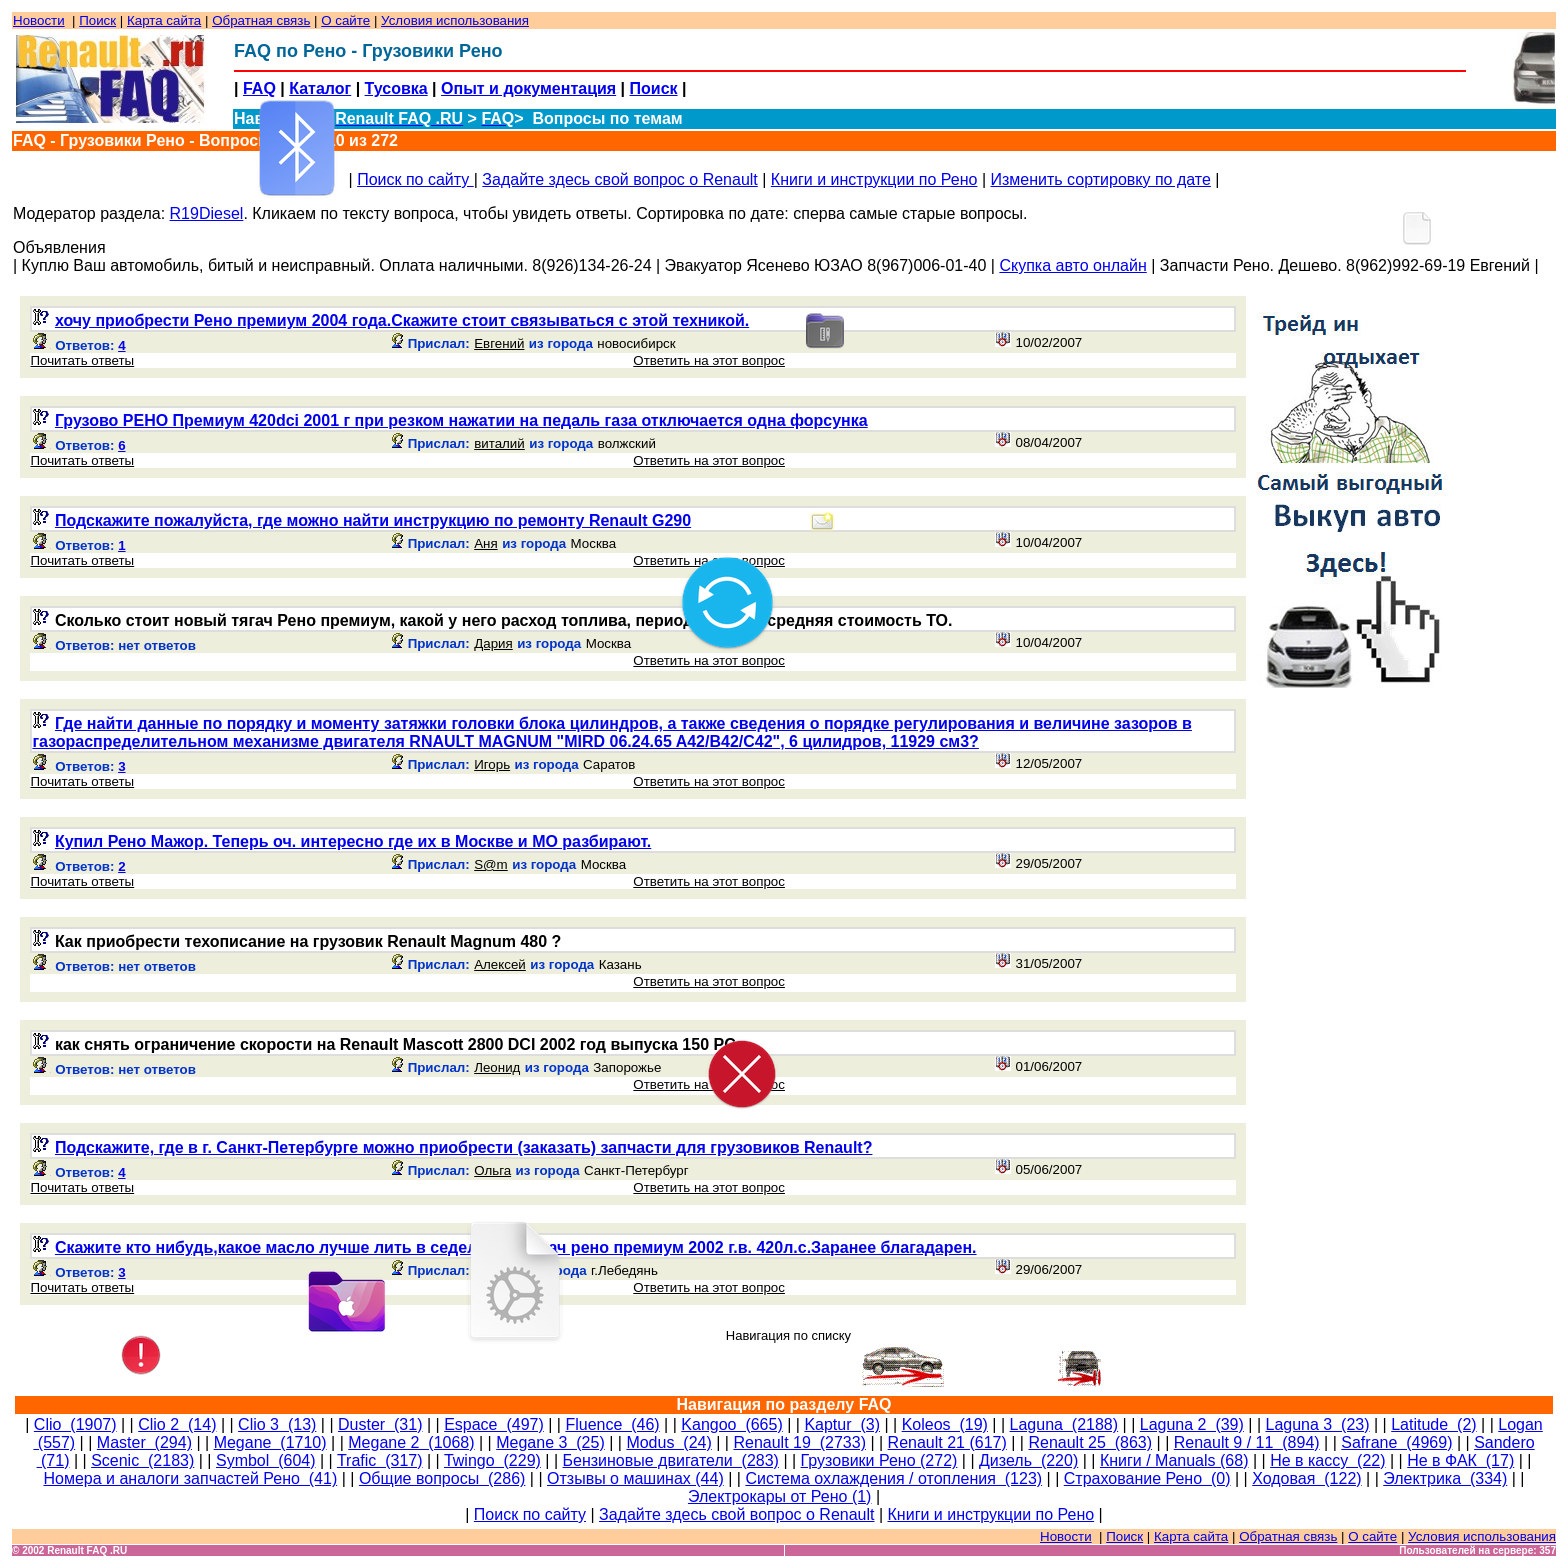 Image resolution: width=1568 pixels, height=1568 pixels. What do you see at coordinates (515, 1282) in the screenshot?
I see `a batch file or executable script` at bounding box center [515, 1282].